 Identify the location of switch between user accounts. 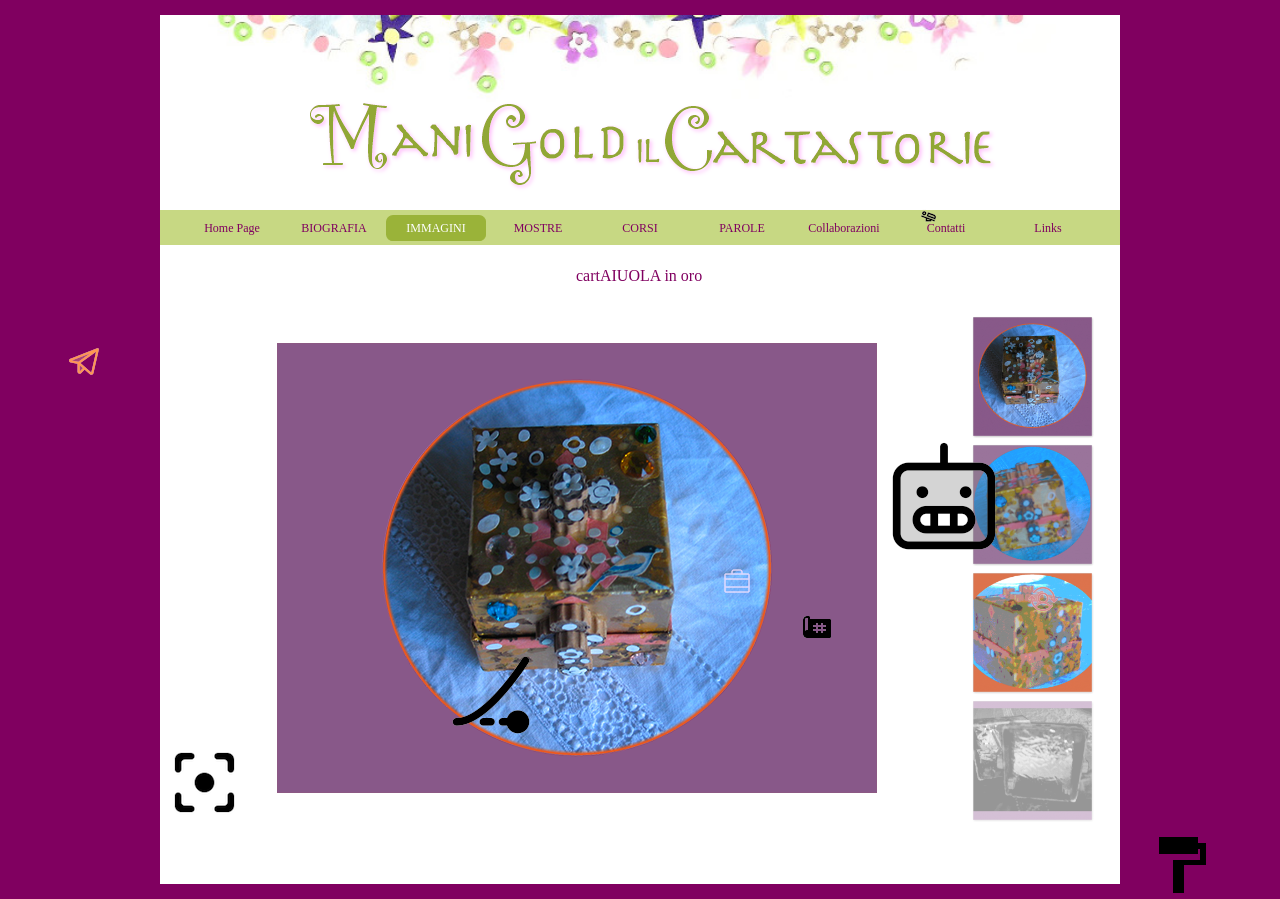
(1043, 599).